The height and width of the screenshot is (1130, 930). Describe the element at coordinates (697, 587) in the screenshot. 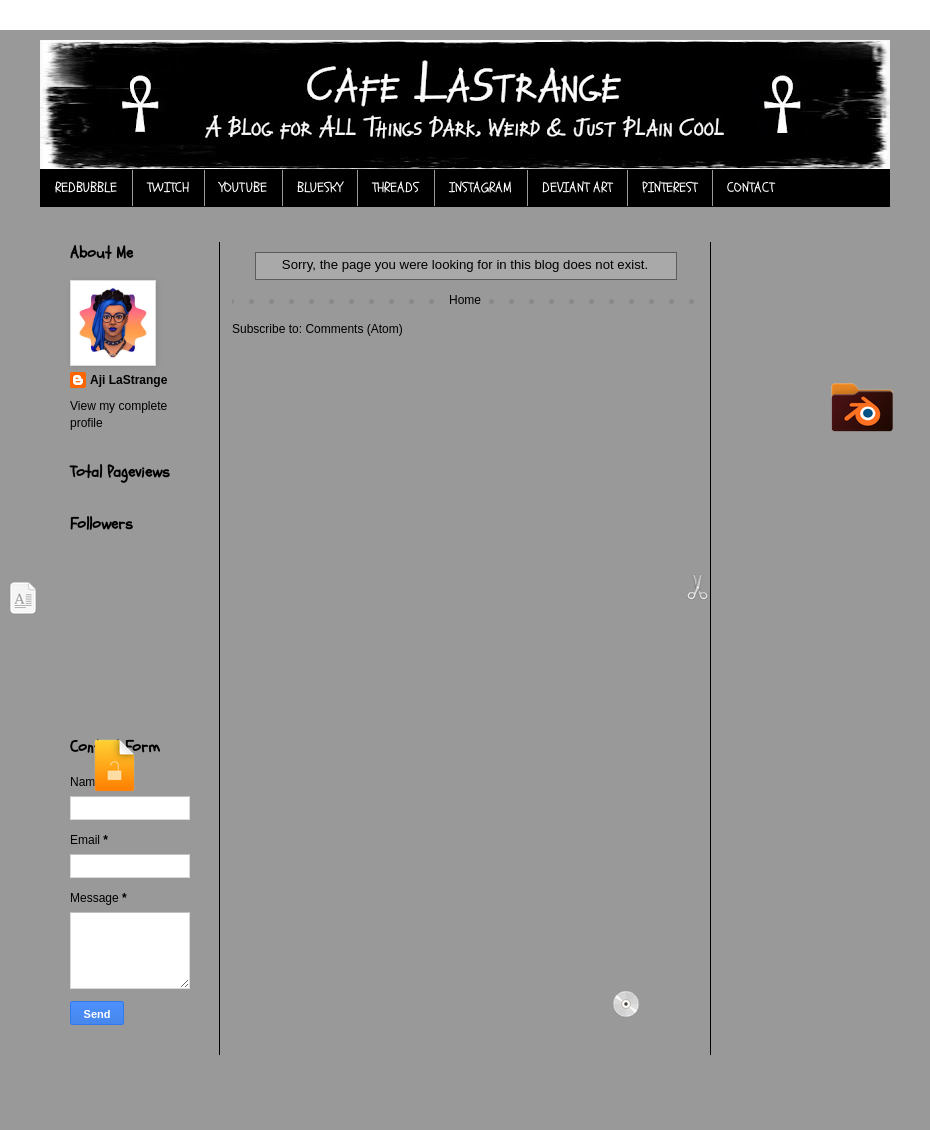

I see `cut selected content to clipboard` at that location.